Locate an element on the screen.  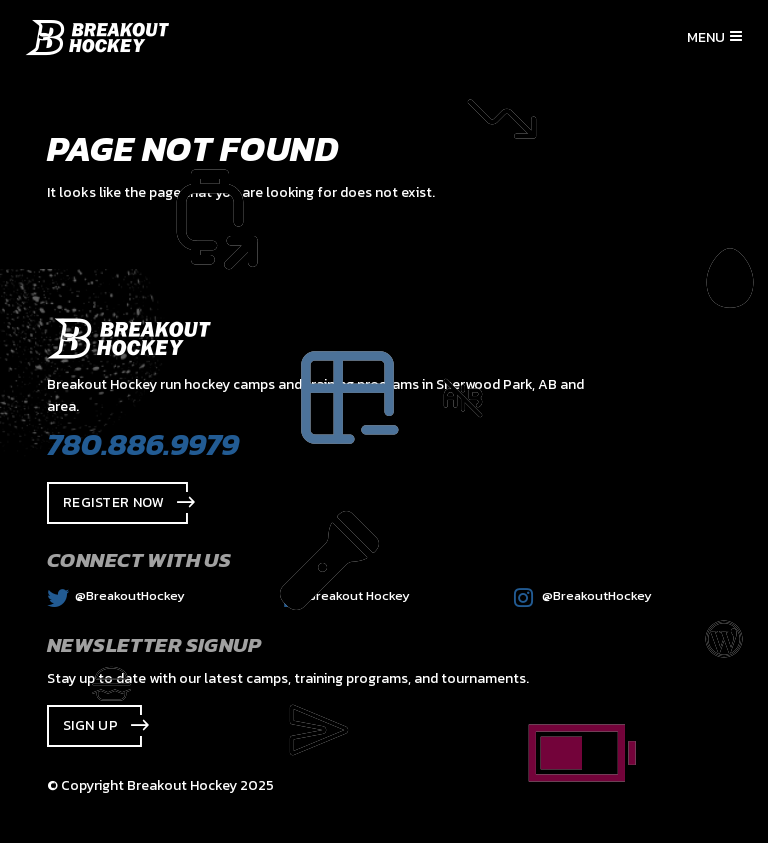
remove a row or column from a table is located at coordinates (347, 397).